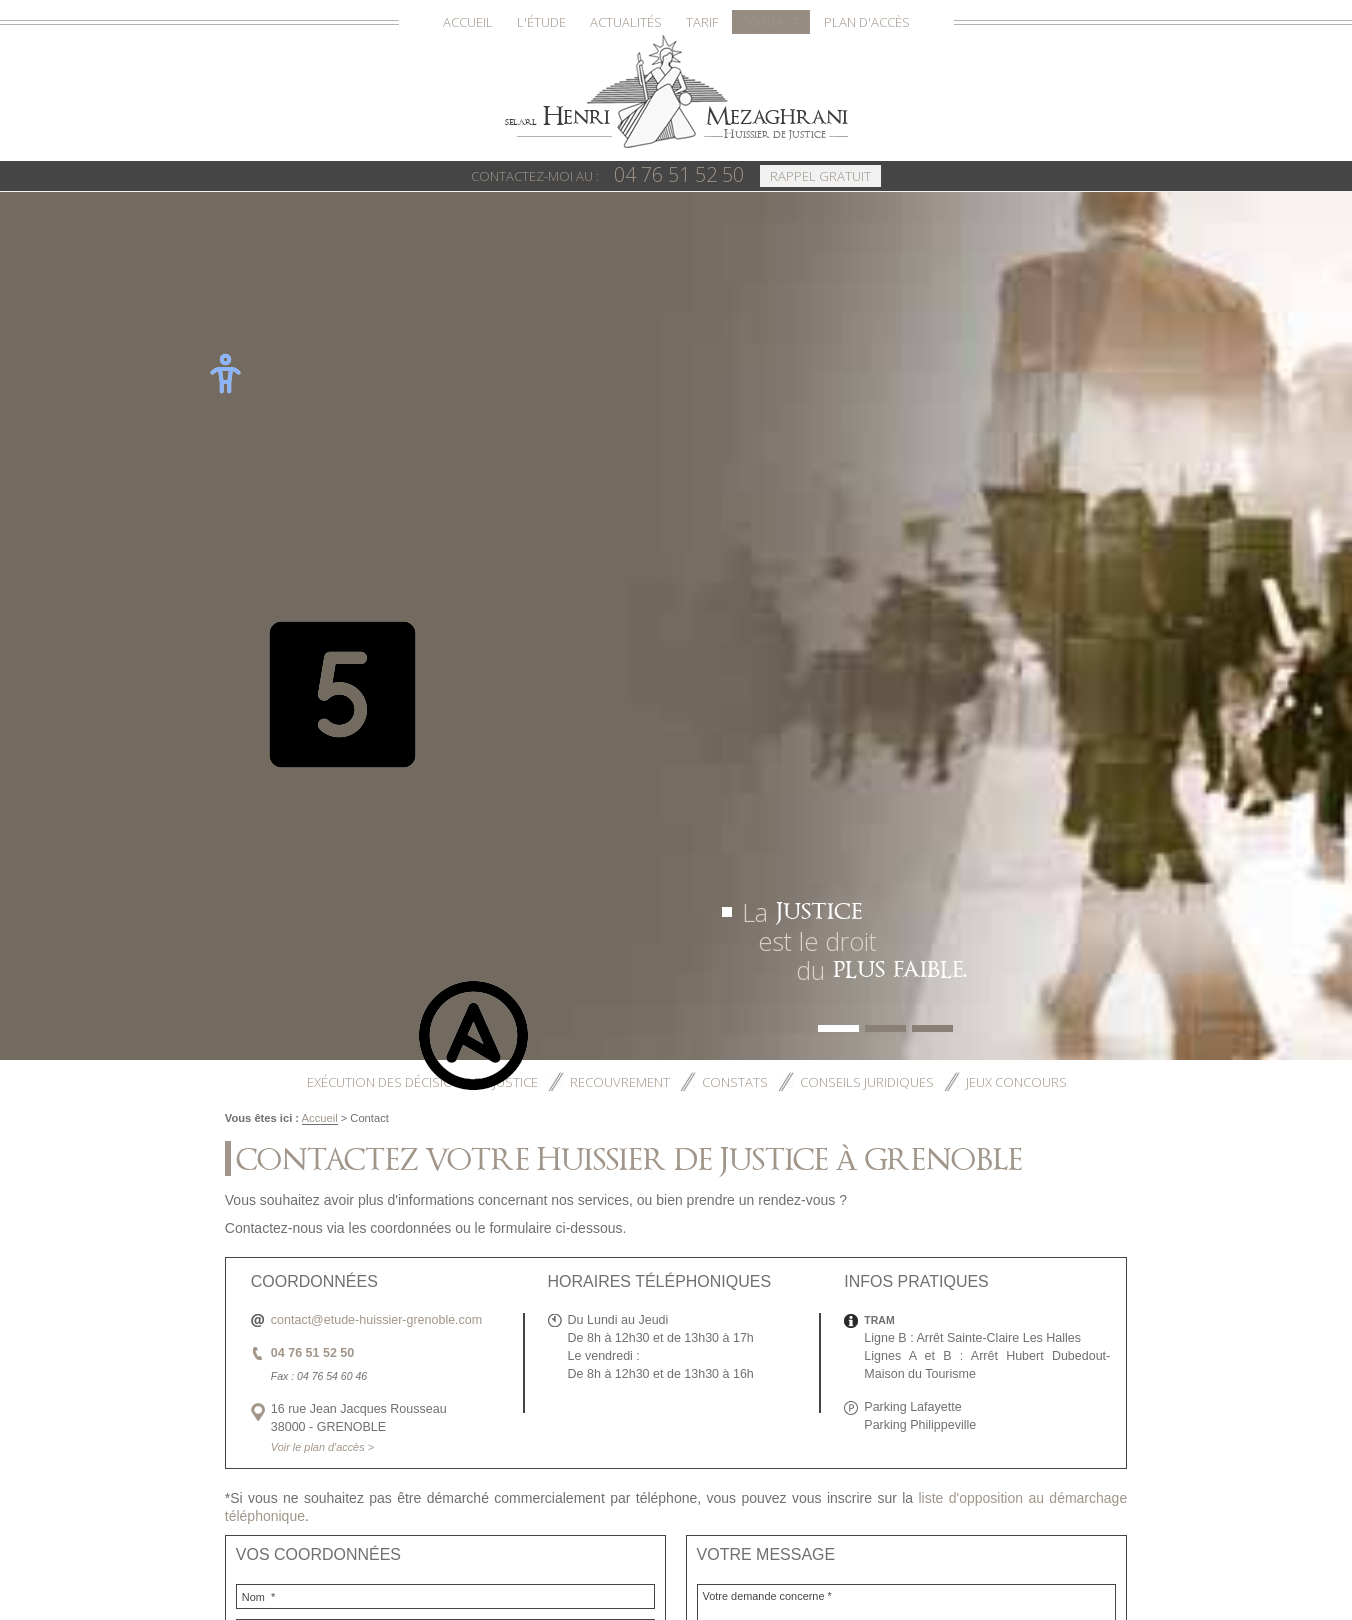  I want to click on view male user profile, so click(225, 374).